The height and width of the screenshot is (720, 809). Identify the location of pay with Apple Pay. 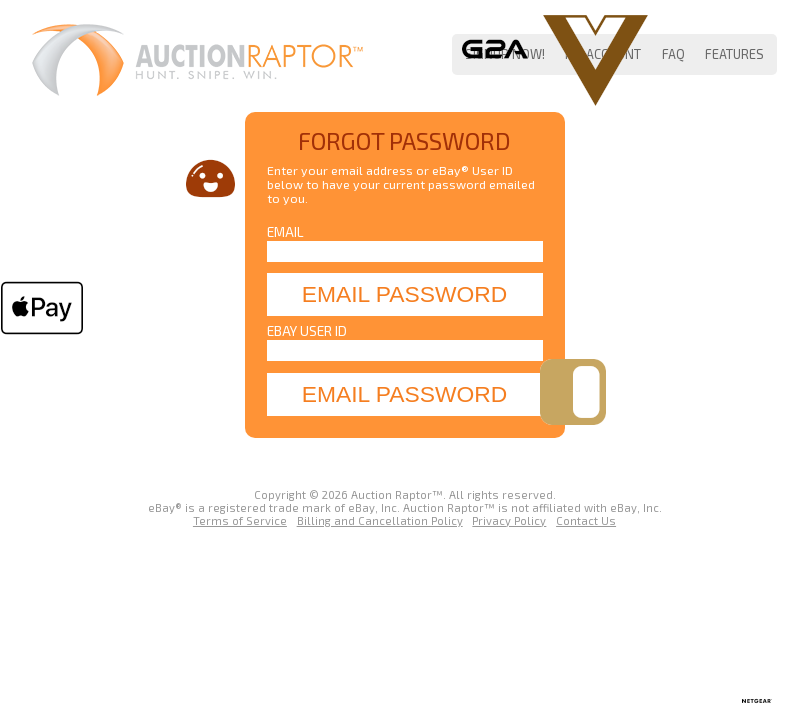
(42, 308).